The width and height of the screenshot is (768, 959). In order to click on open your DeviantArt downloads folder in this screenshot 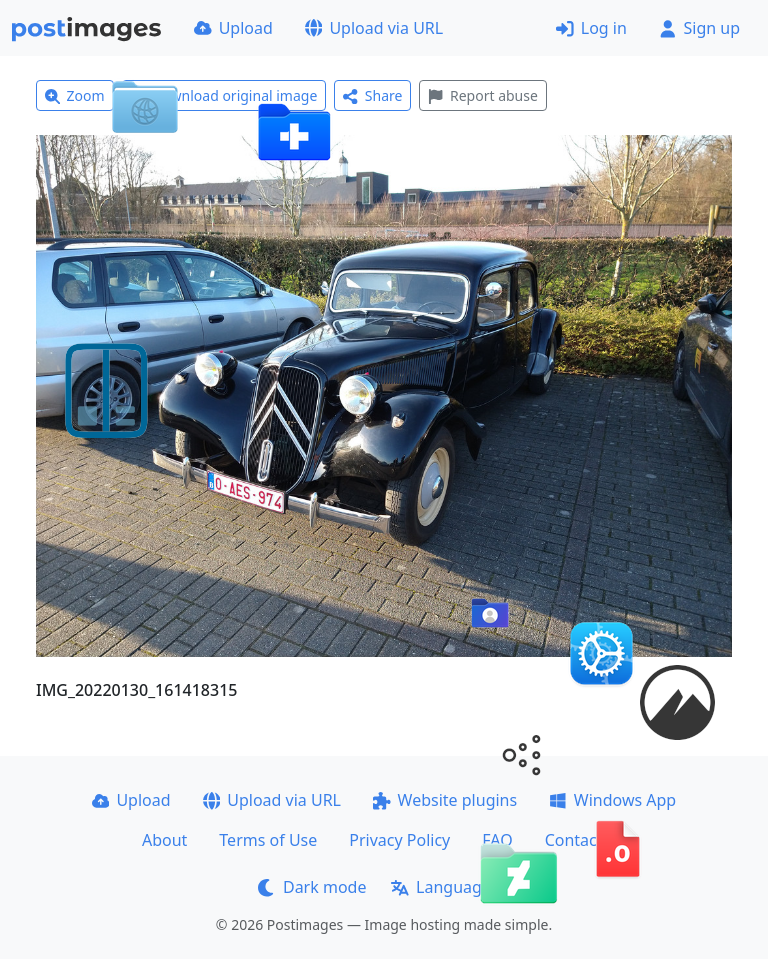, I will do `click(518, 875)`.